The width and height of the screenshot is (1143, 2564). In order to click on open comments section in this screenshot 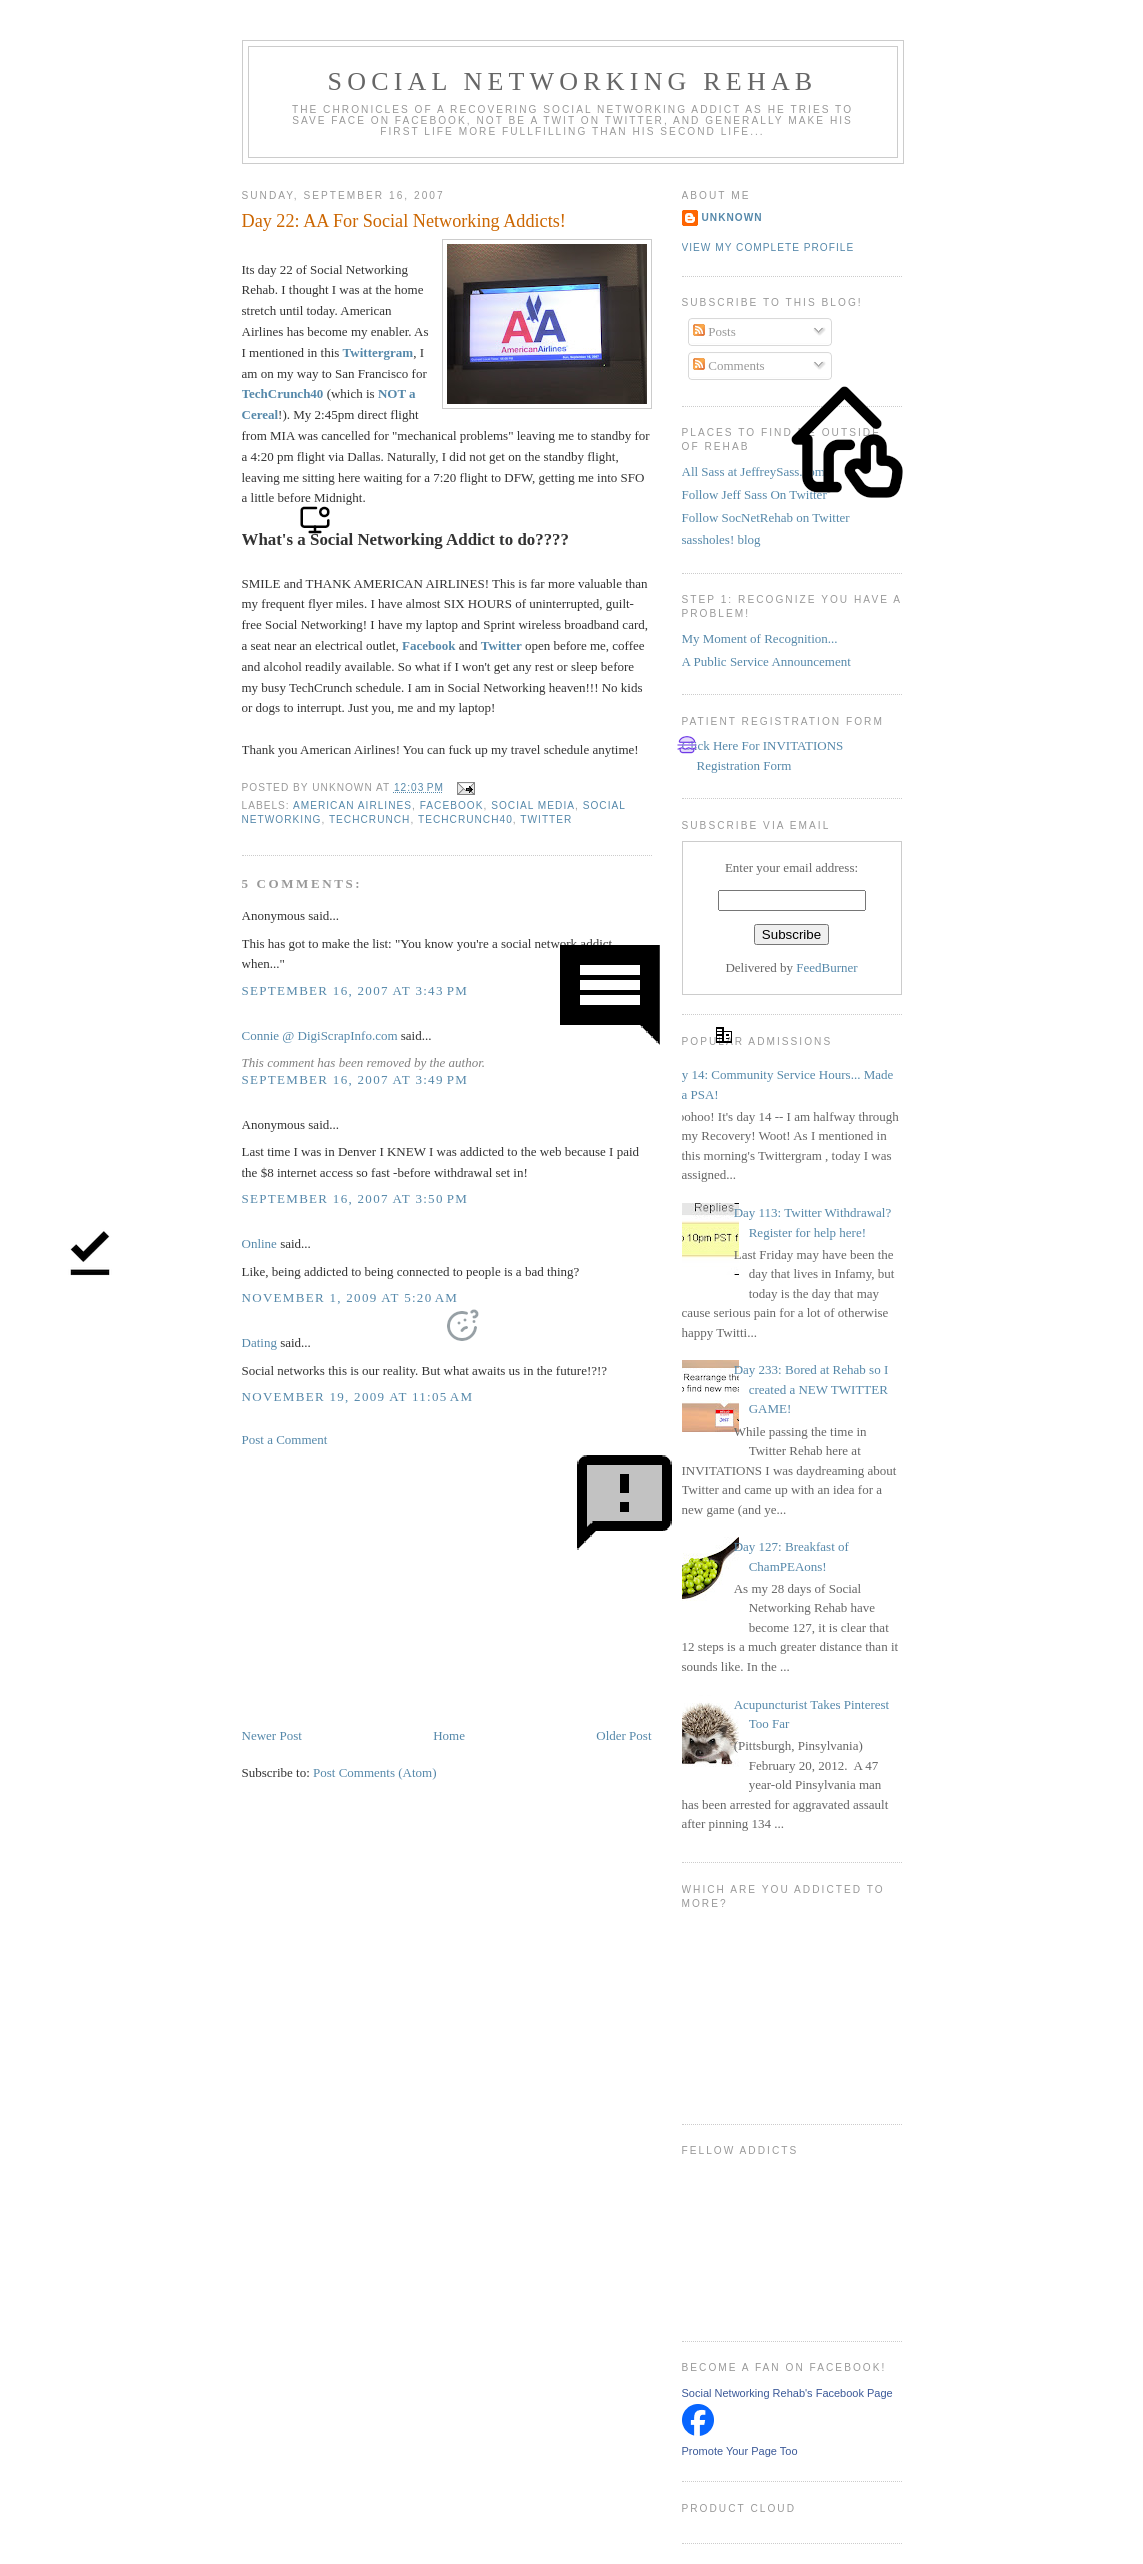, I will do `click(610, 995)`.